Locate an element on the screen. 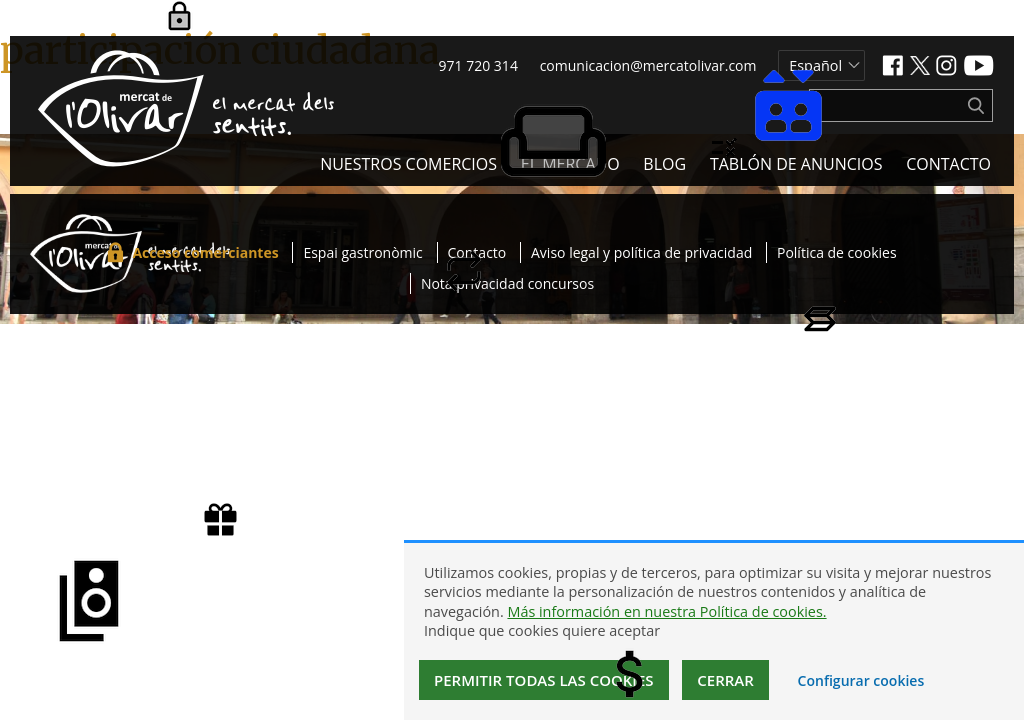 This screenshot has height=720, width=1024. view validation rules or criteria is located at coordinates (724, 147).